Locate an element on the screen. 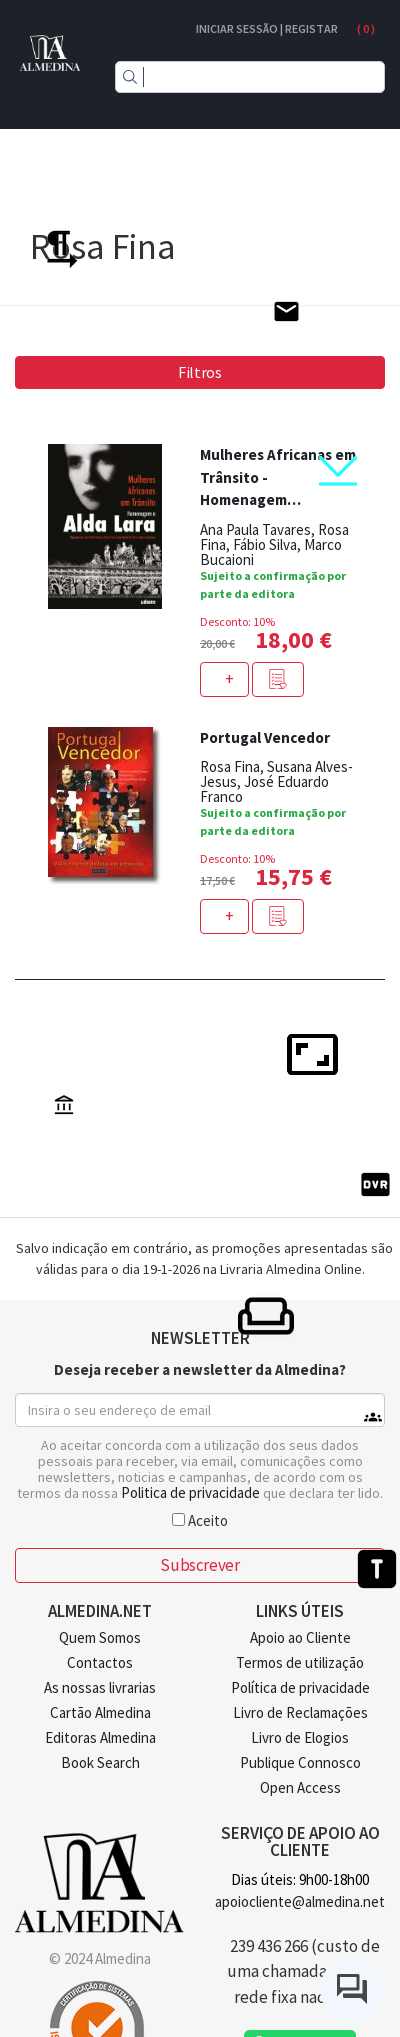 The image size is (400, 2037). access weekend or leisure content is located at coordinates (266, 1316).